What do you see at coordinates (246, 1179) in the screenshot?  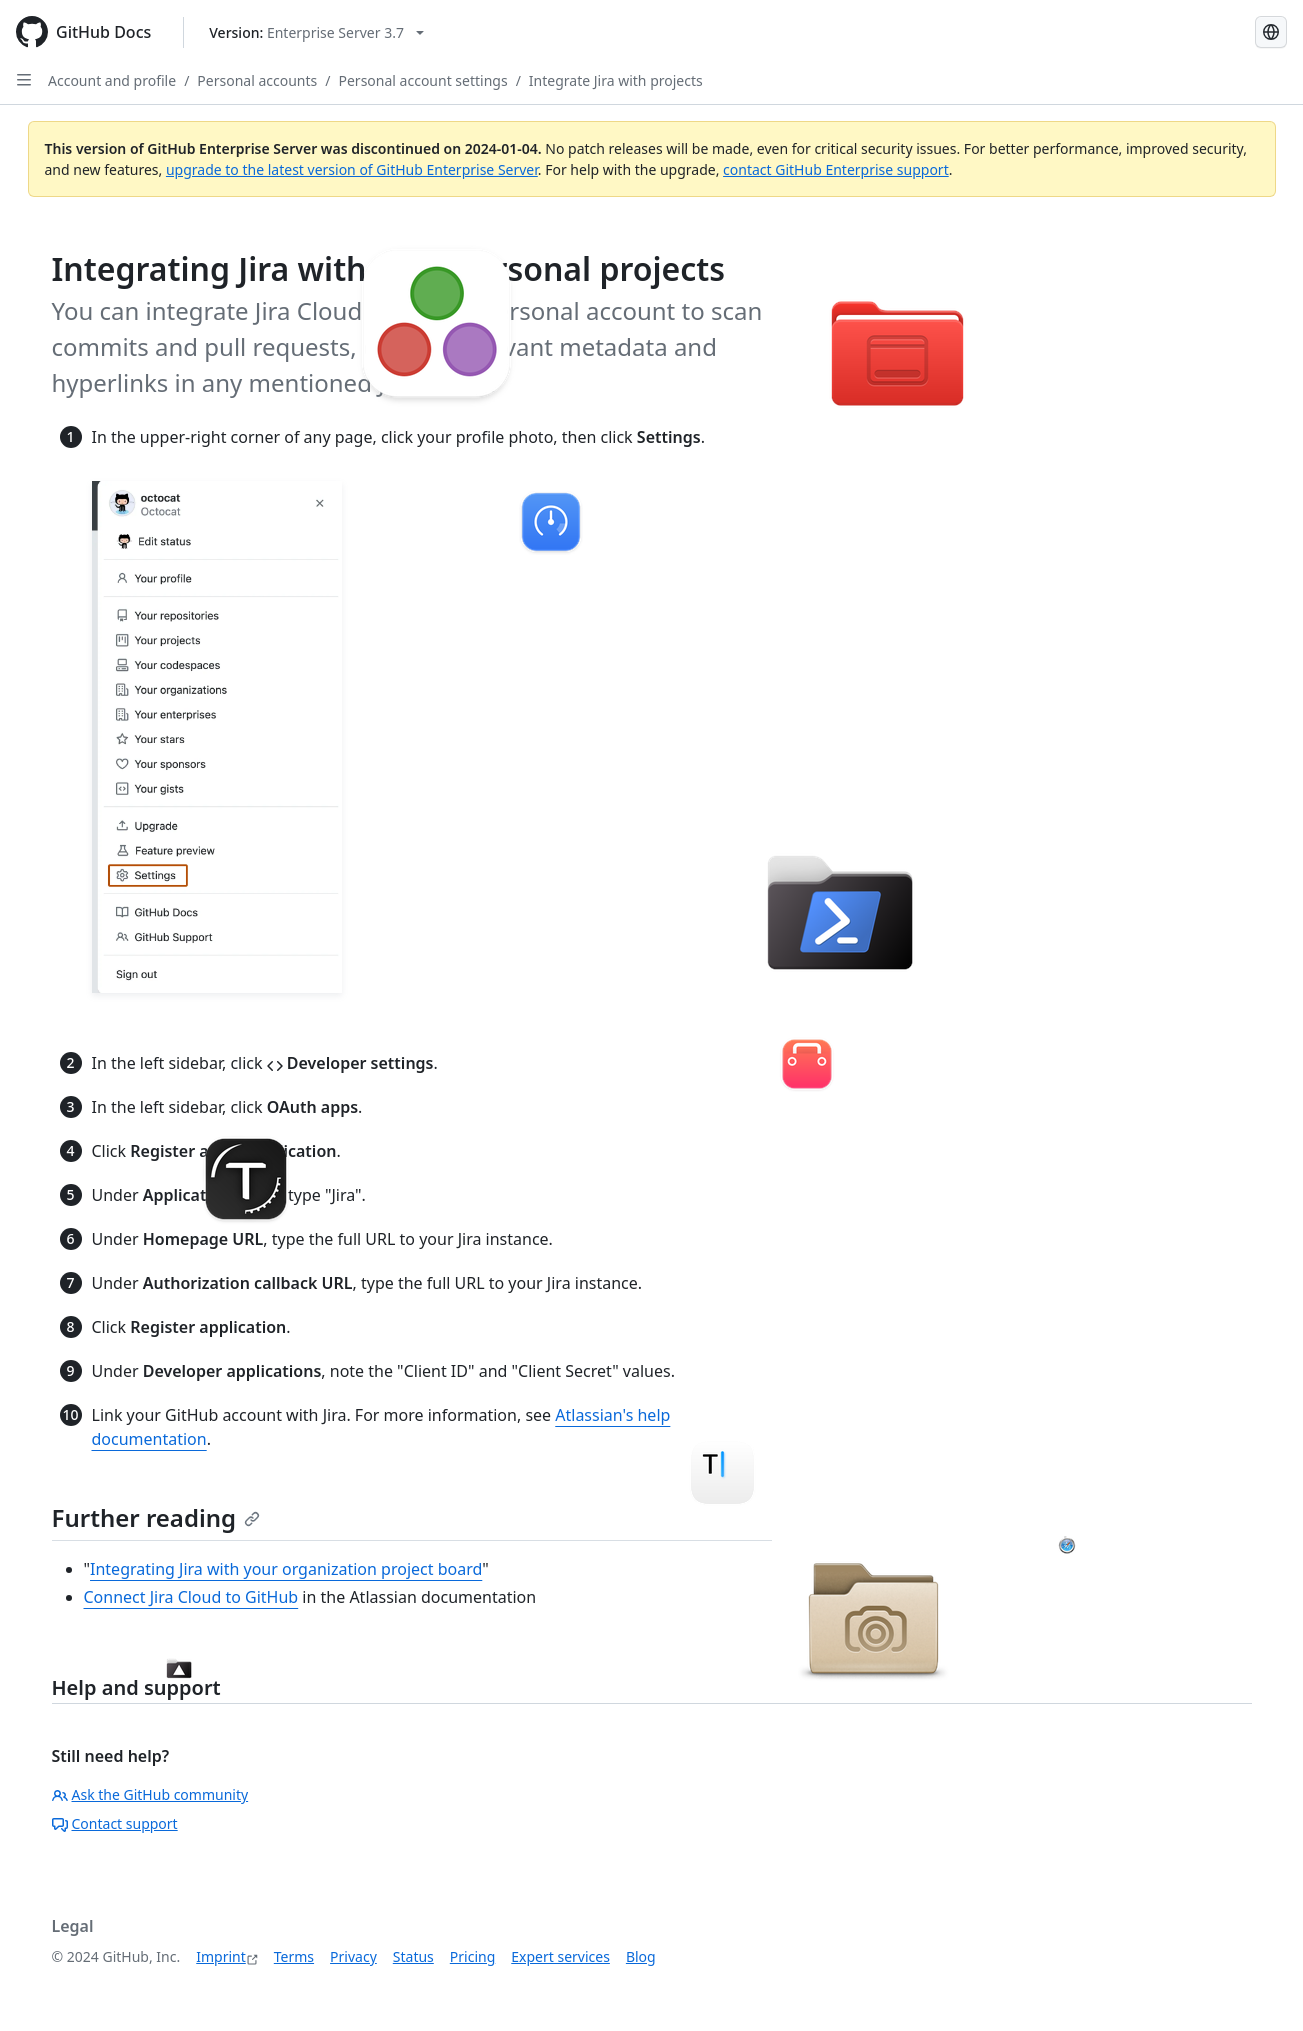 I see `launch the Thrive game launcher` at bounding box center [246, 1179].